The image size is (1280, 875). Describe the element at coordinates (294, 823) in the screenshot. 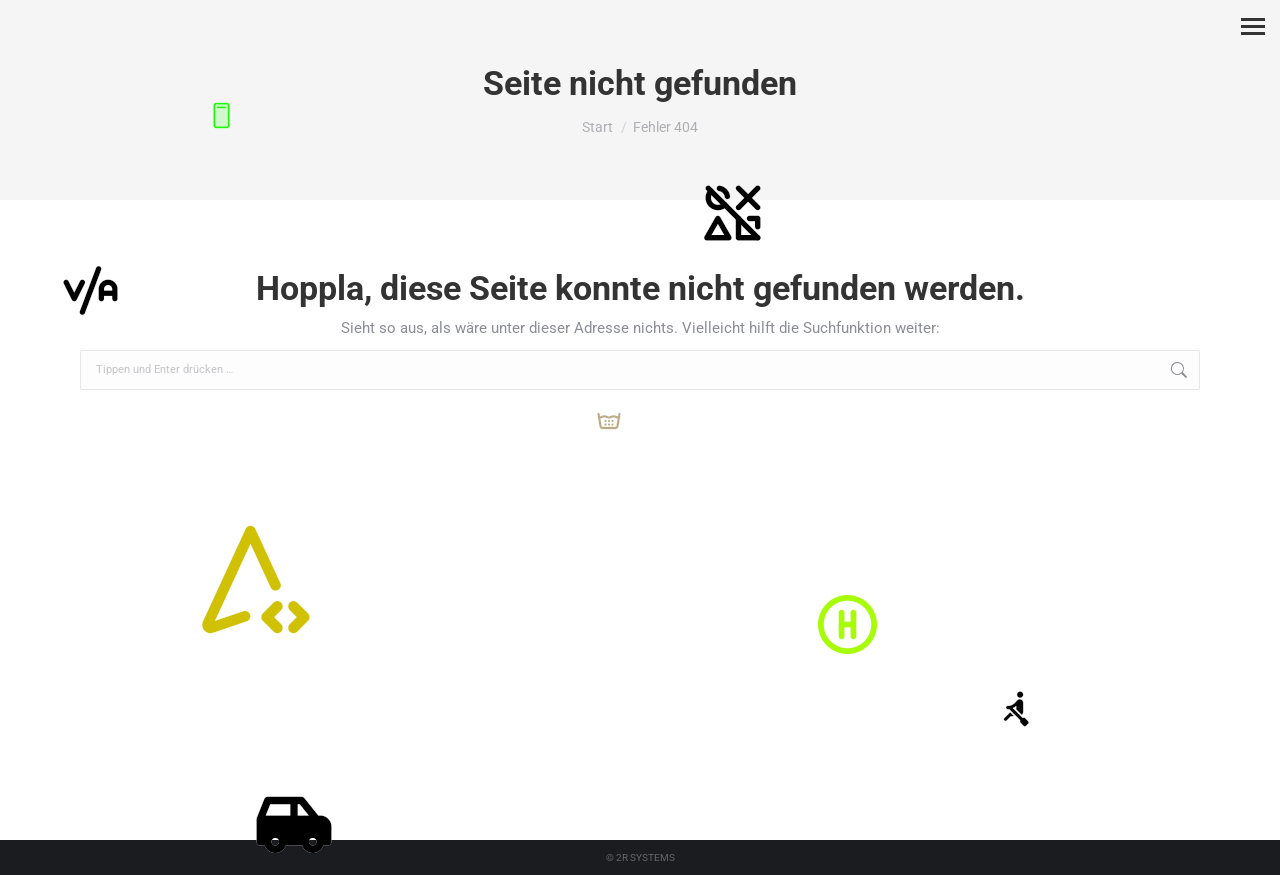

I see `access vehicle or driving settings` at that location.